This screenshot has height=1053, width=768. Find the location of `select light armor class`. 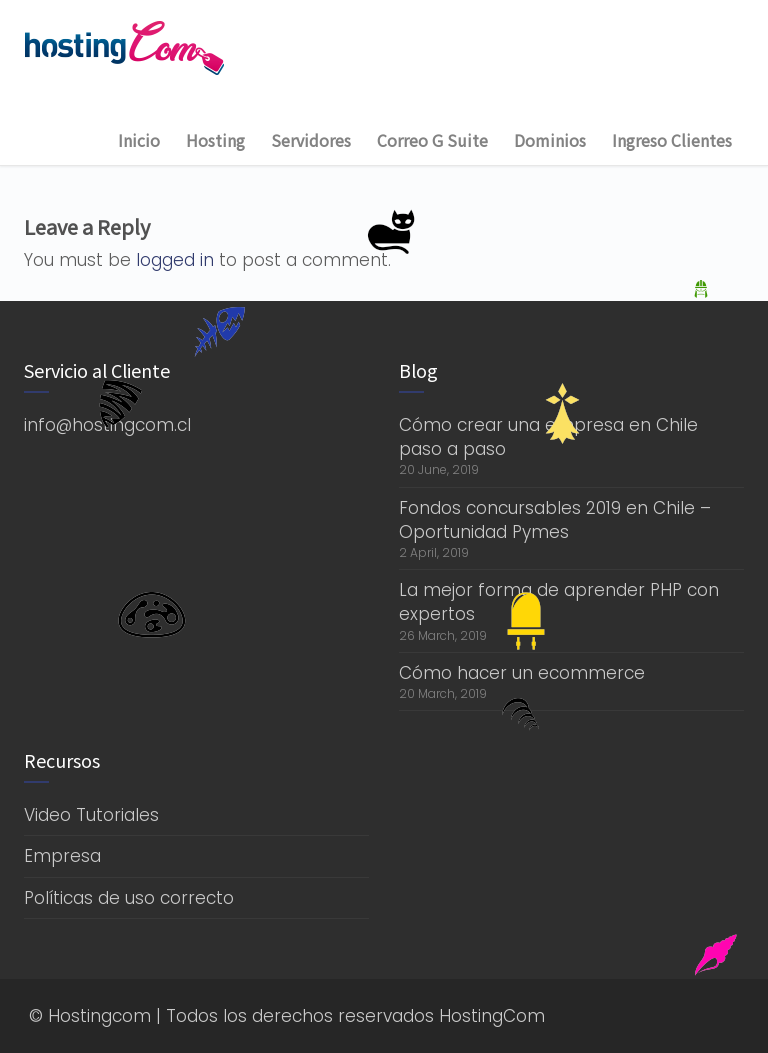

select light armor class is located at coordinates (701, 289).